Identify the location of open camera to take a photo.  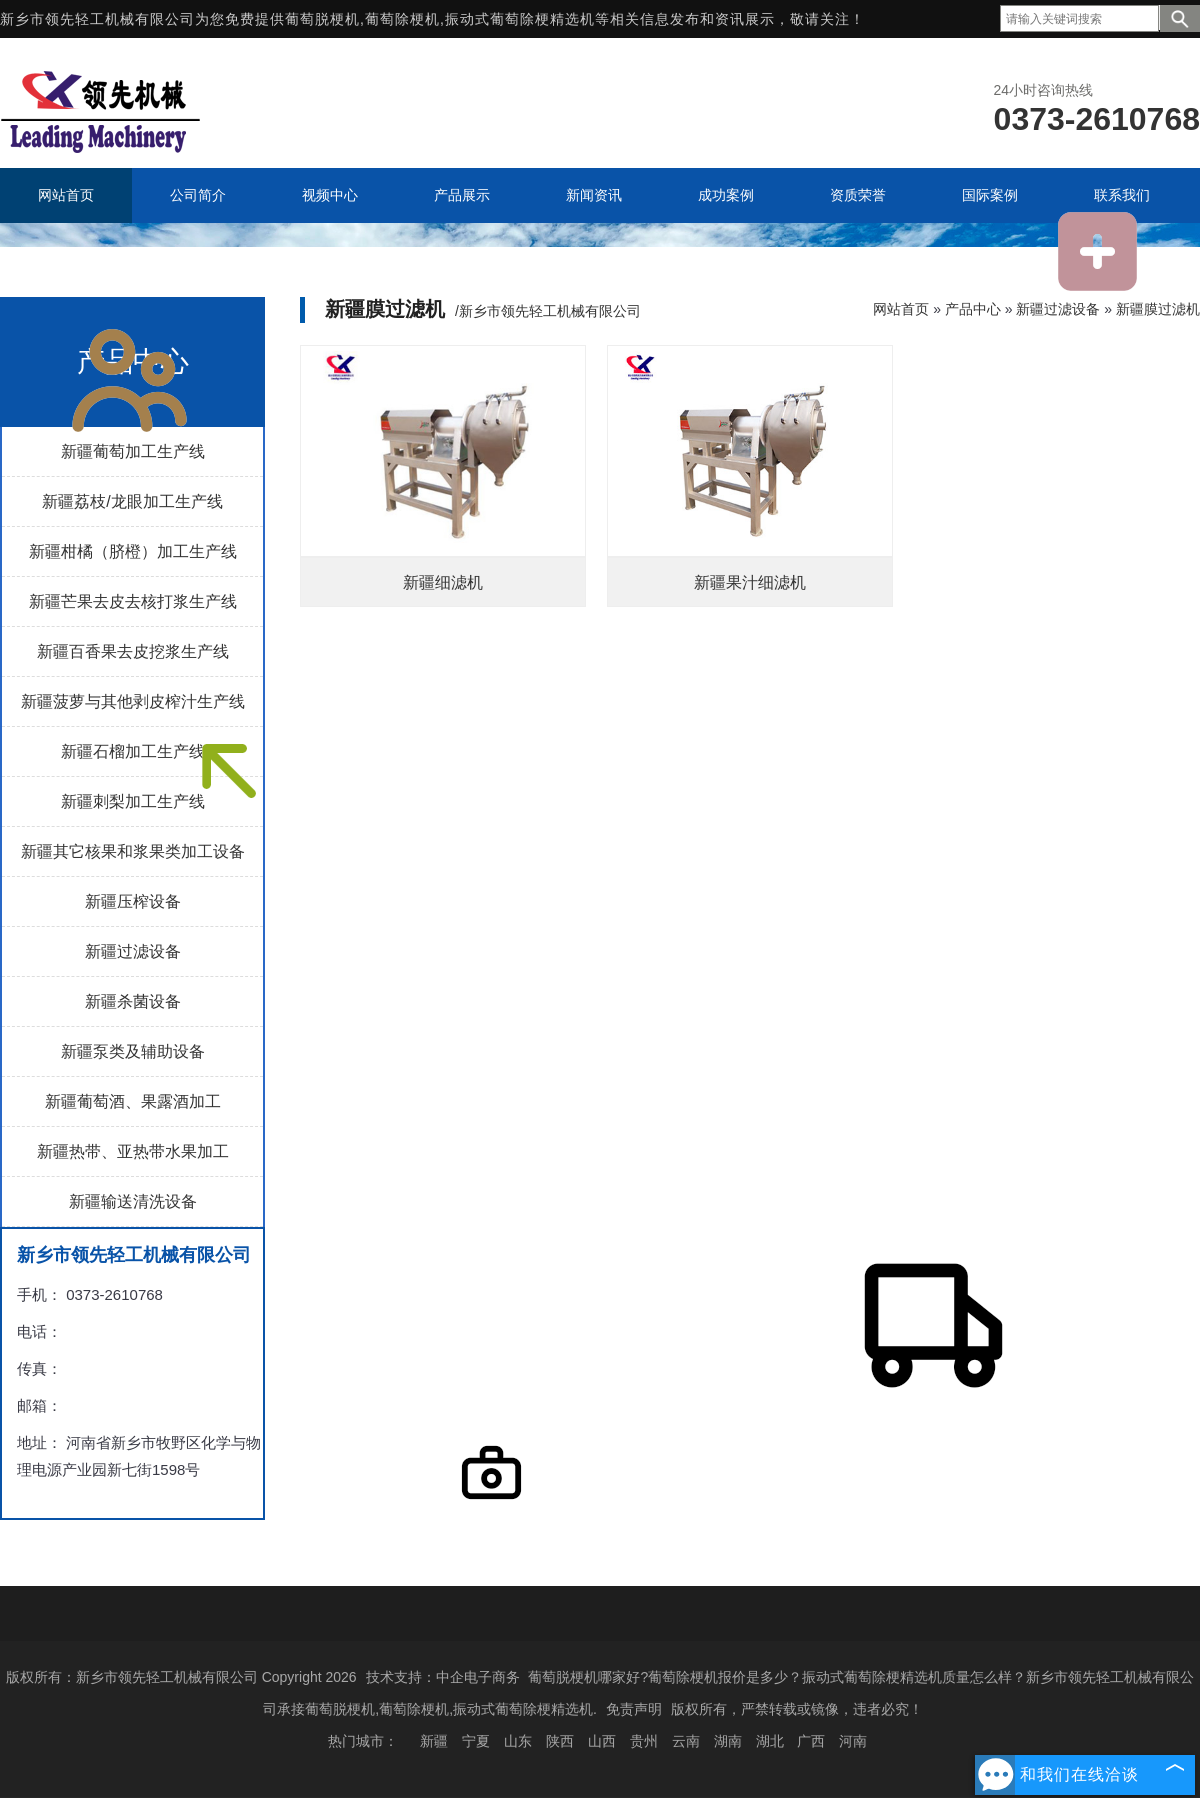
(491, 1472).